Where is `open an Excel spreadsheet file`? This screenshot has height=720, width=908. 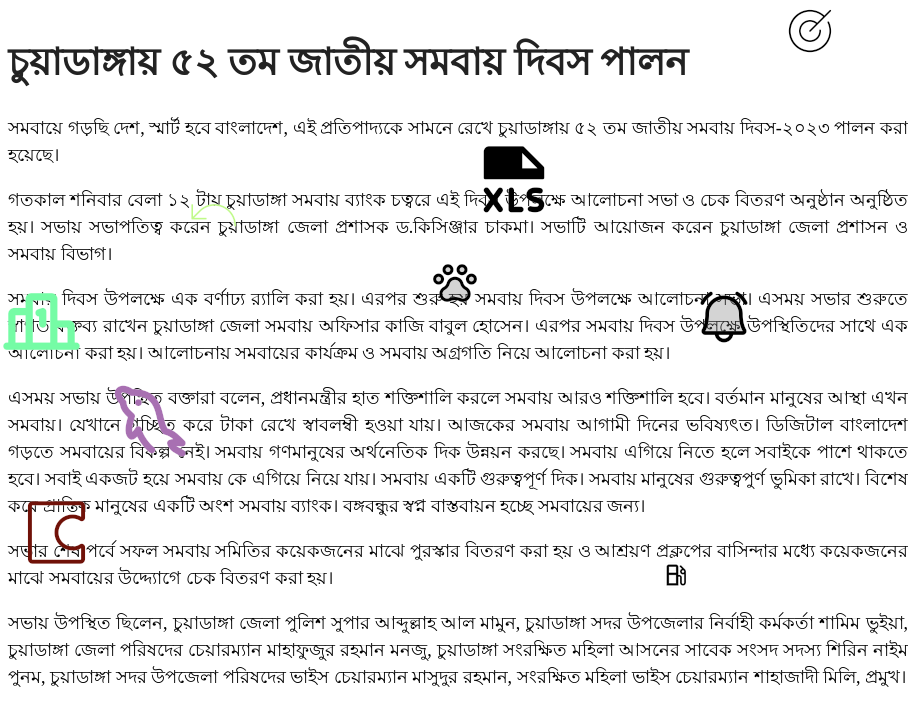 open an Excel spreadsheet file is located at coordinates (514, 182).